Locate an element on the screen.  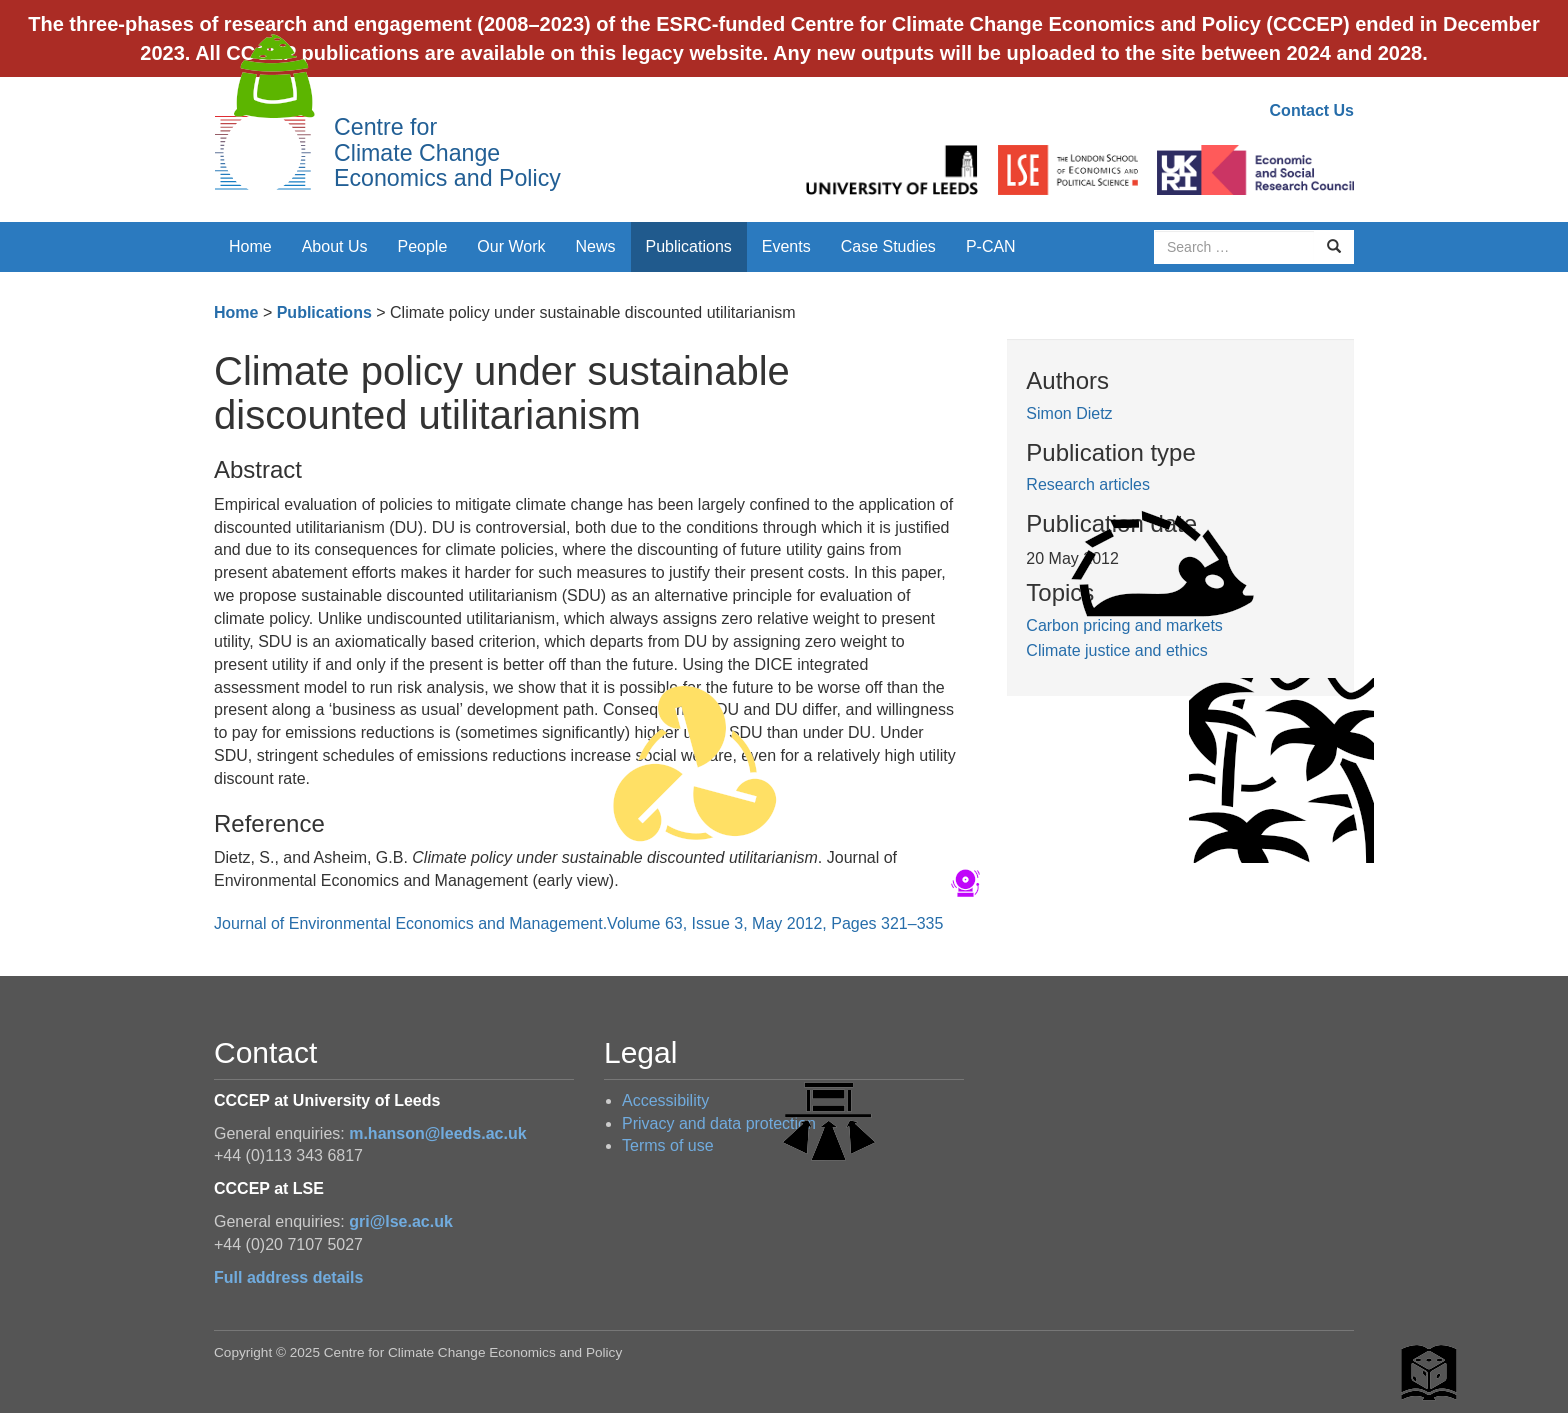
indicates a powder or ingredient item in inventory is located at coordinates (273, 73).